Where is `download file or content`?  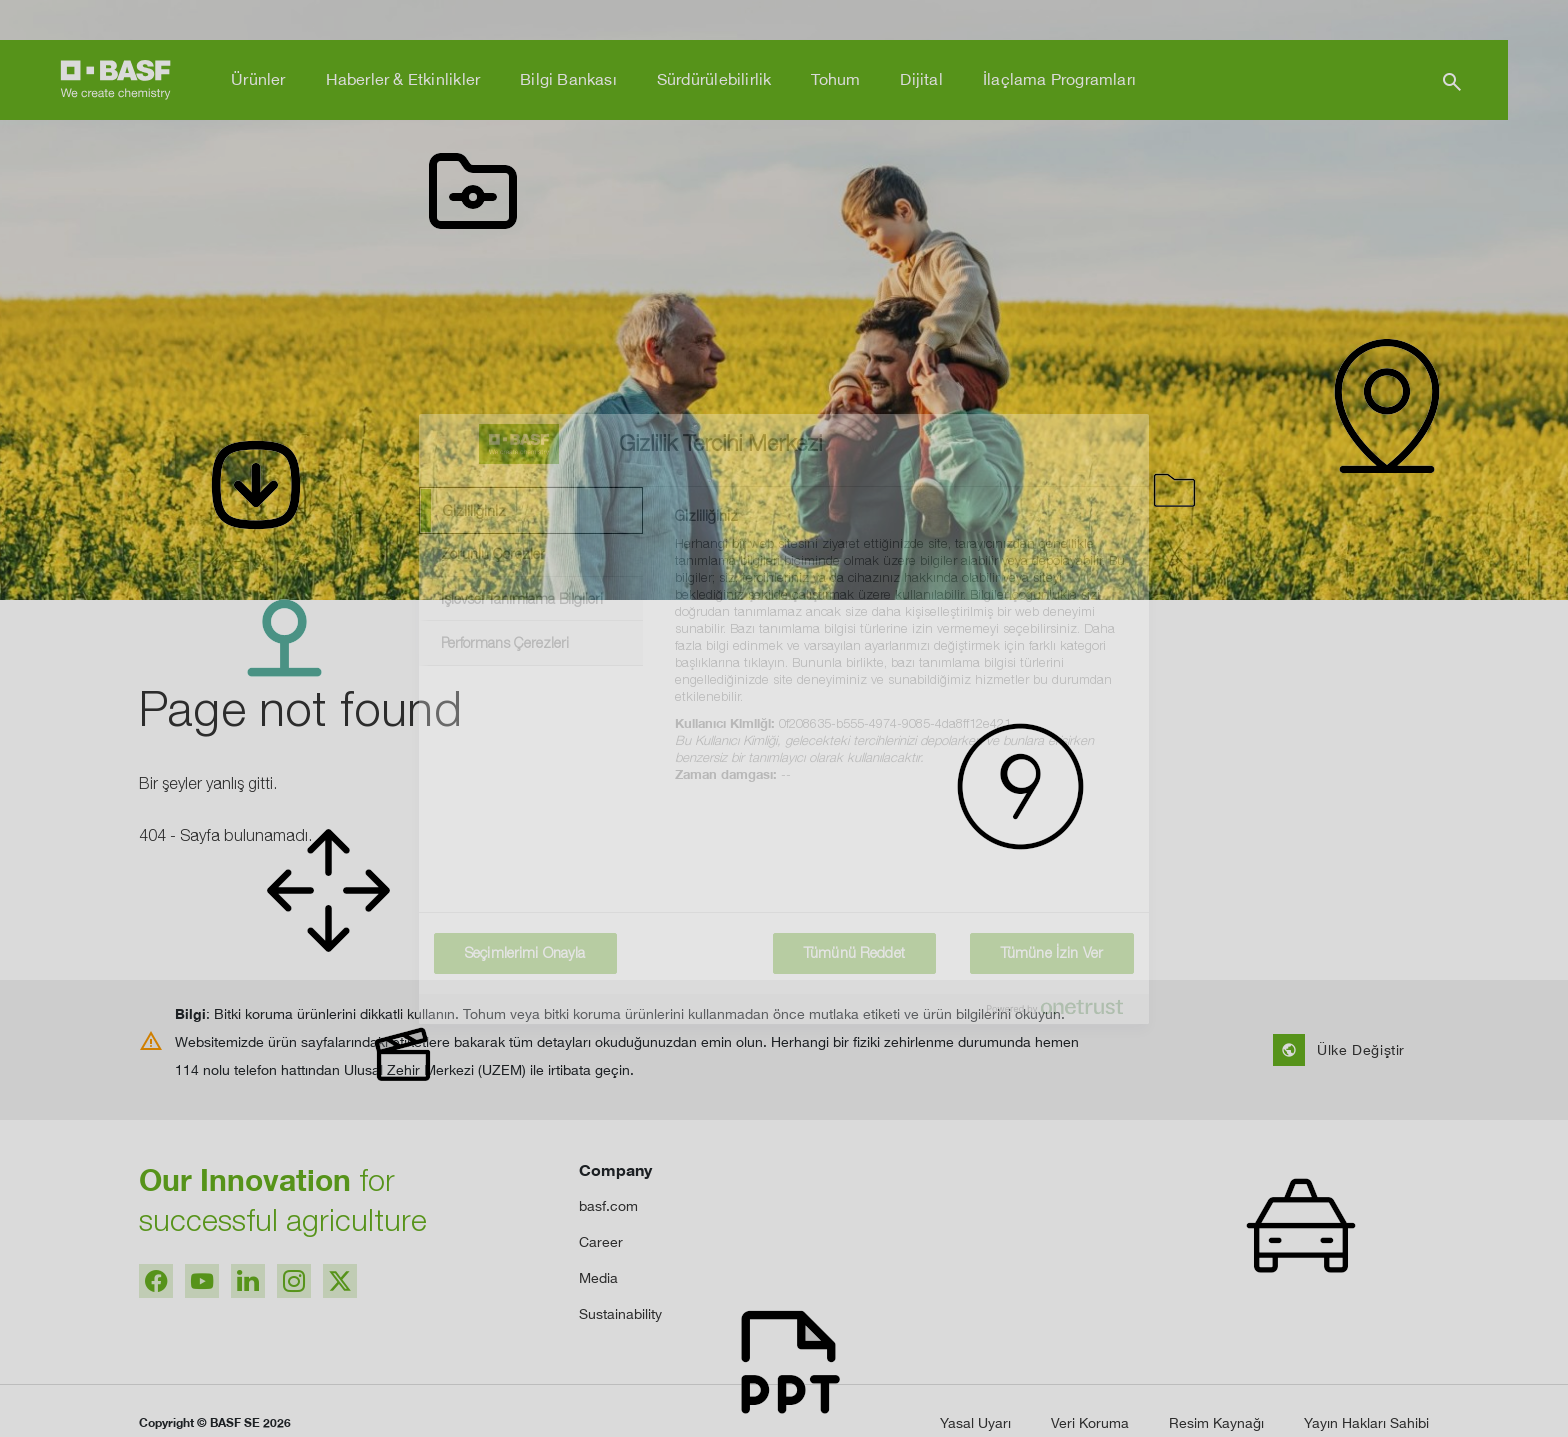
download file or content is located at coordinates (256, 485).